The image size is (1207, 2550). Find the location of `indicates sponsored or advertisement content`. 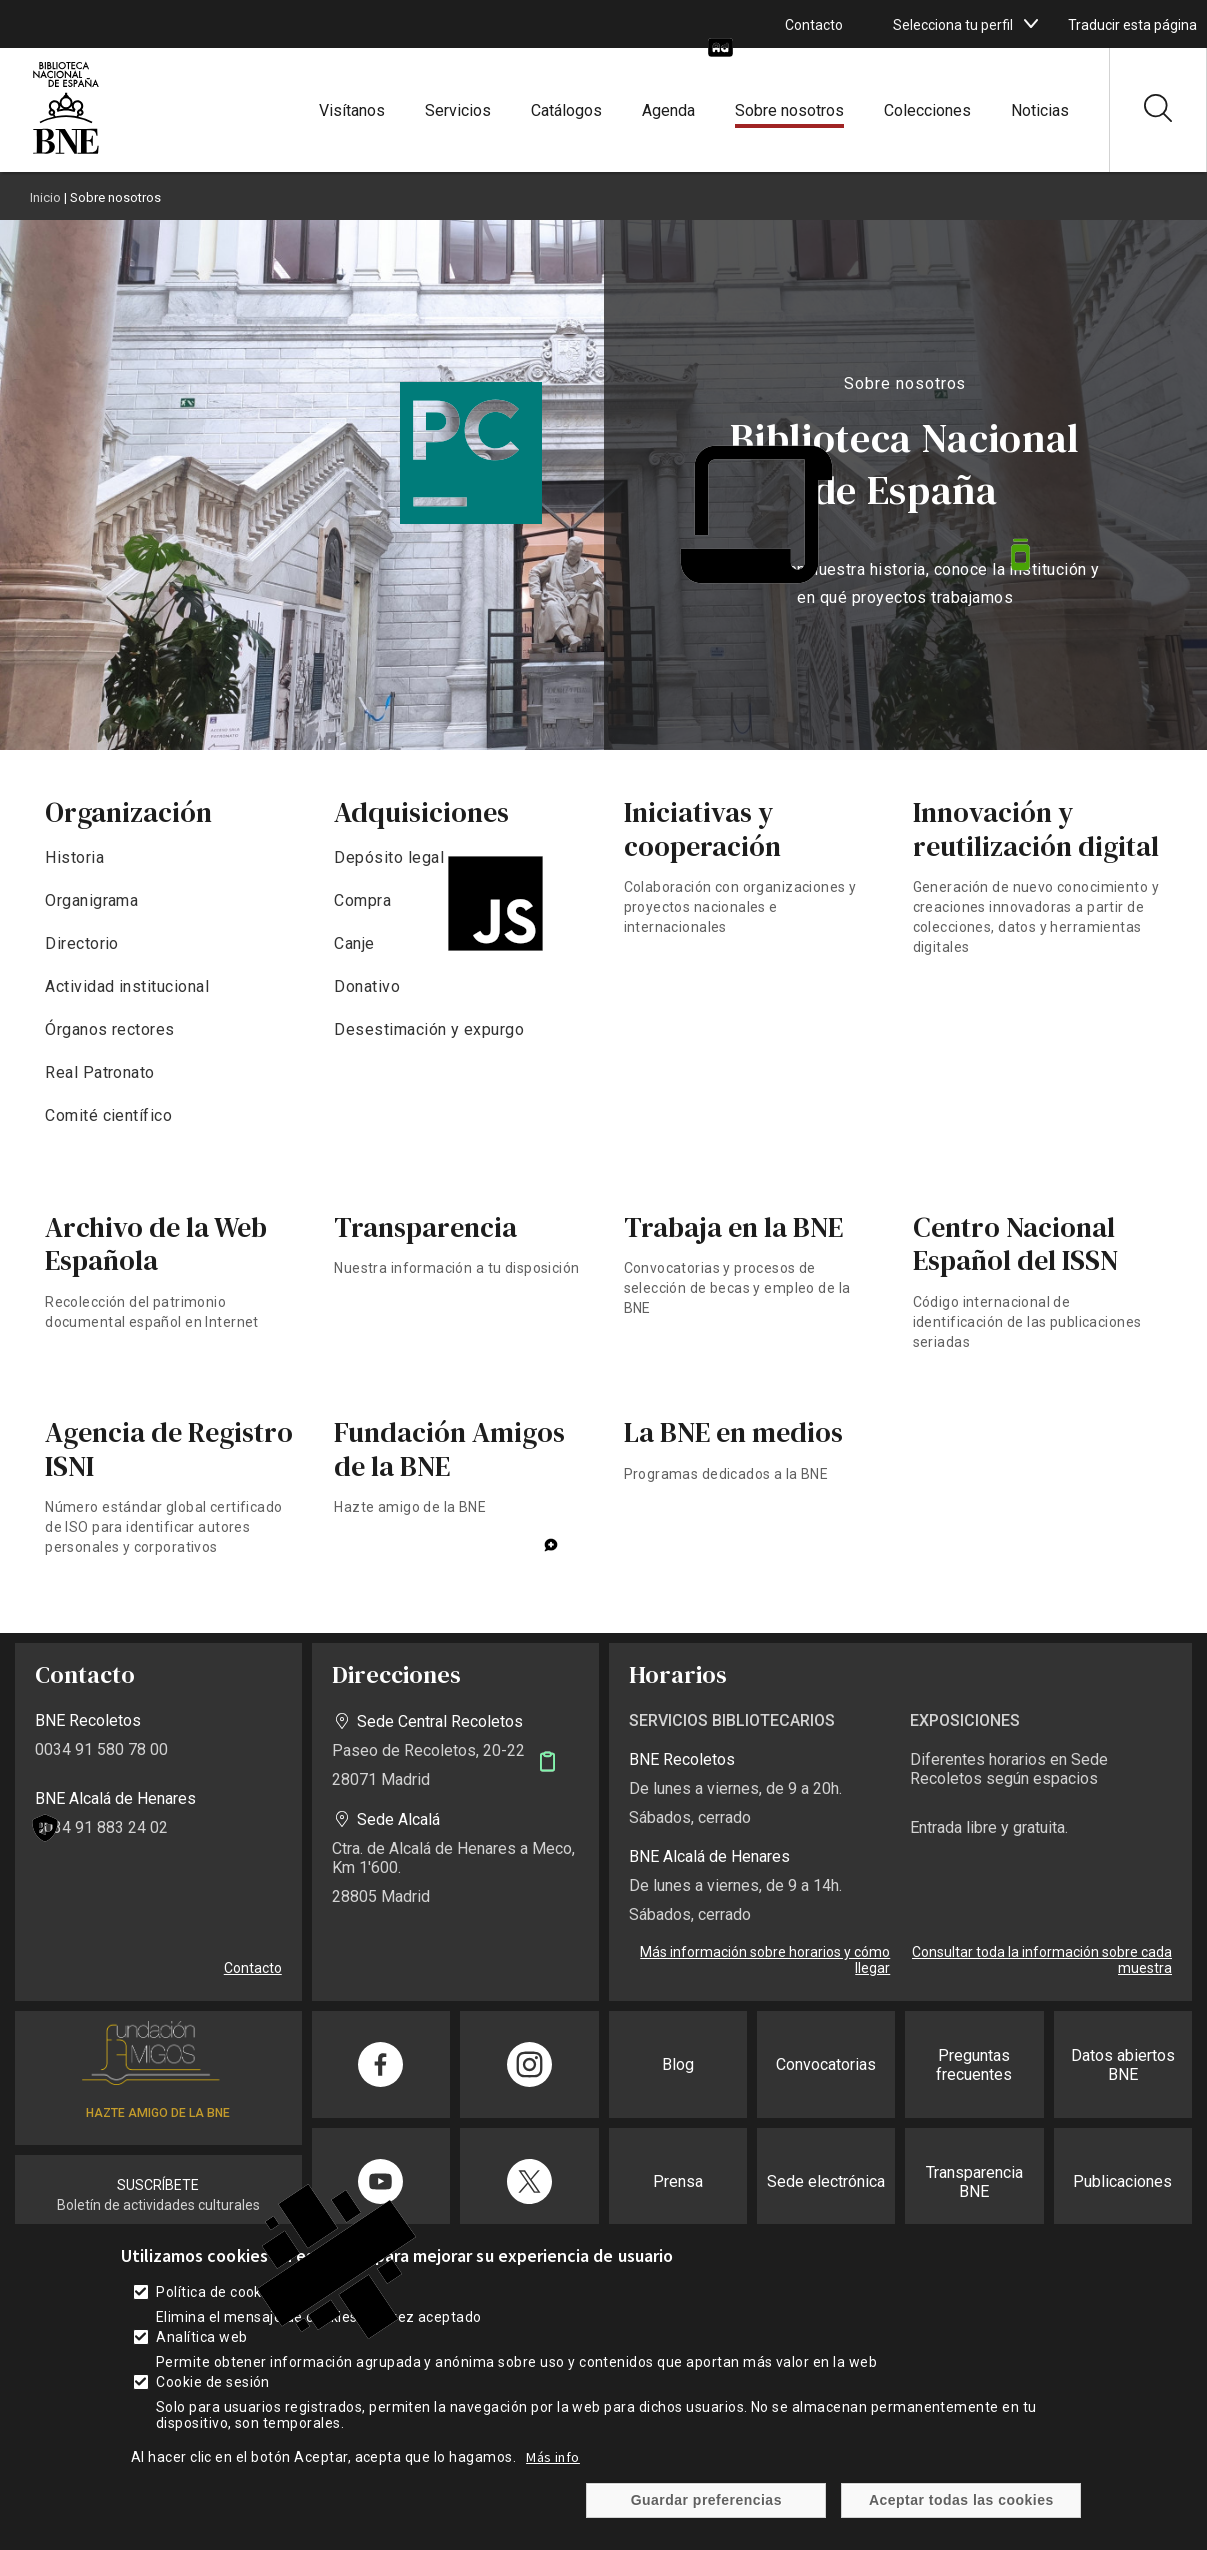

indicates sponsored or advertisement content is located at coordinates (720, 47).